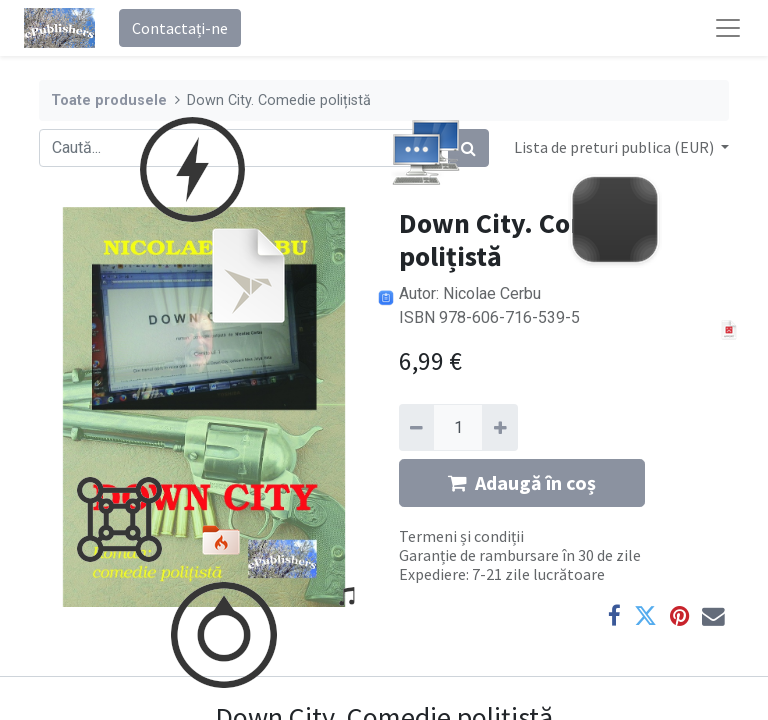 This screenshot has height=720, width=768. I want to click on configure screen edge gestures and hot corners, so click(615, 221).